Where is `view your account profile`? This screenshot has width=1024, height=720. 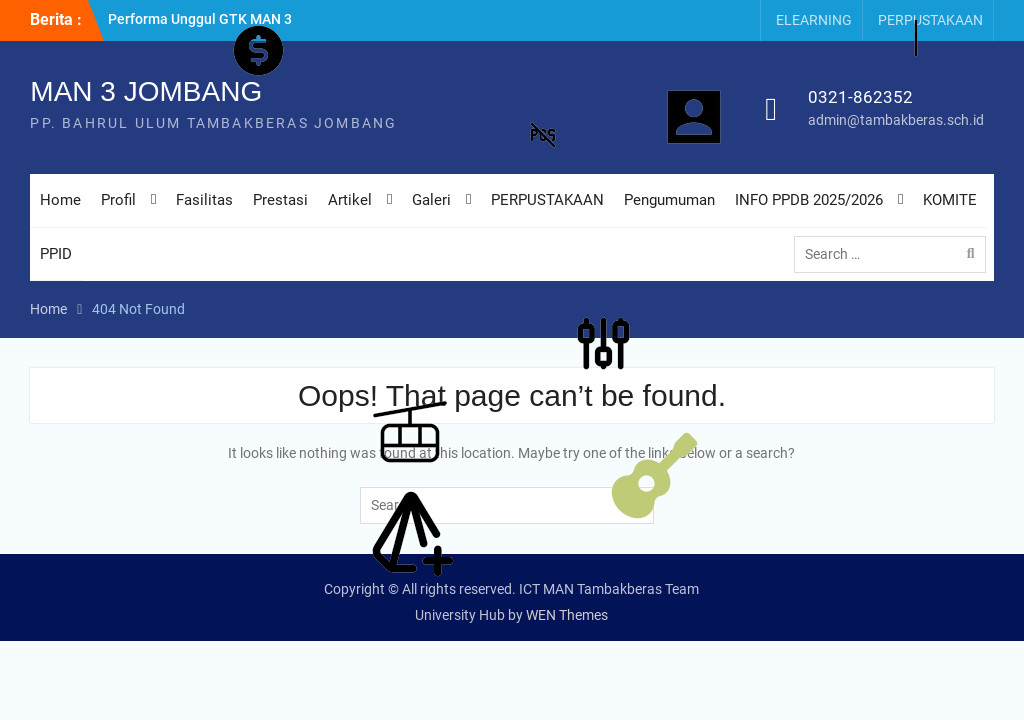
view your account profile is located at coordinates (694, 117).